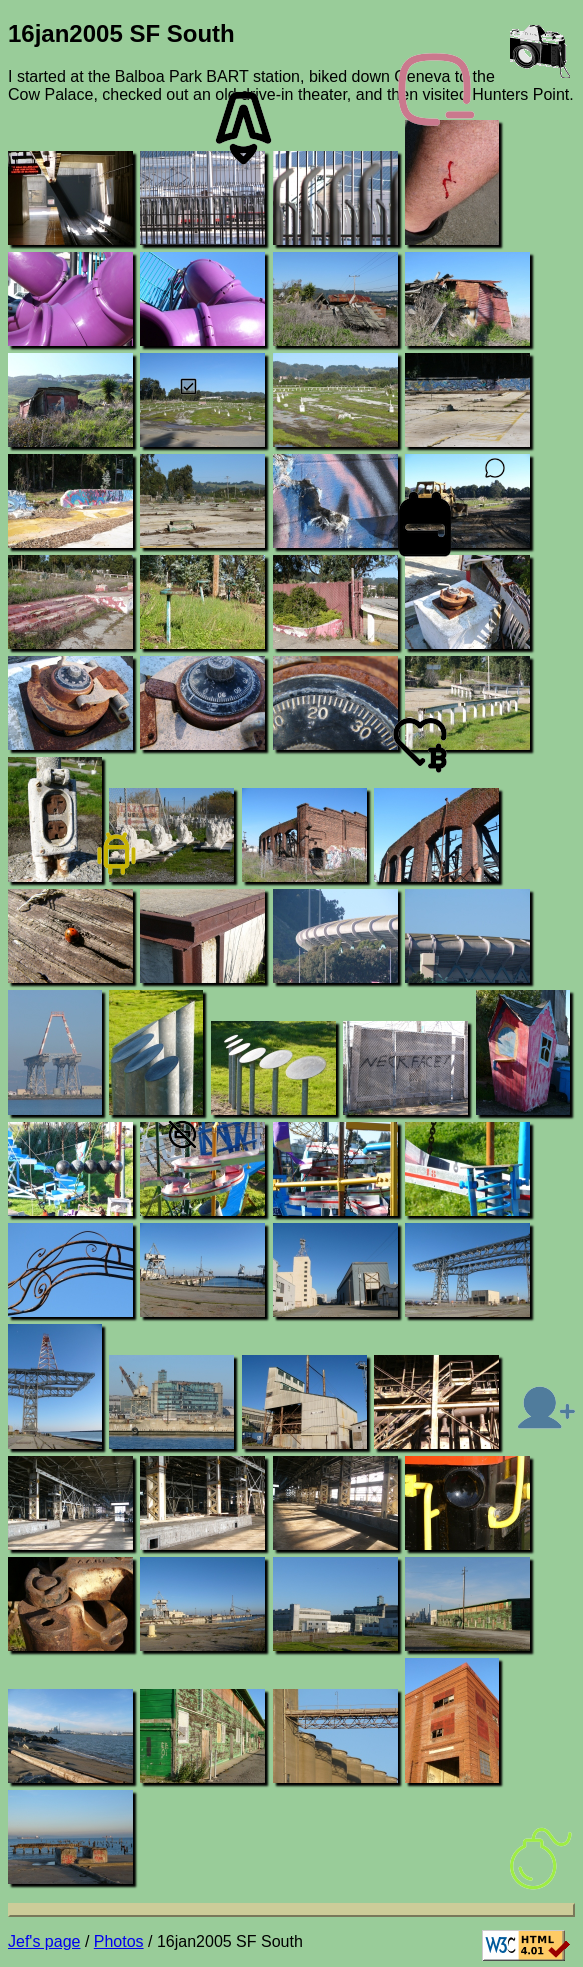  I want to click on access your backpack or bag inventory, so click(425, 524).